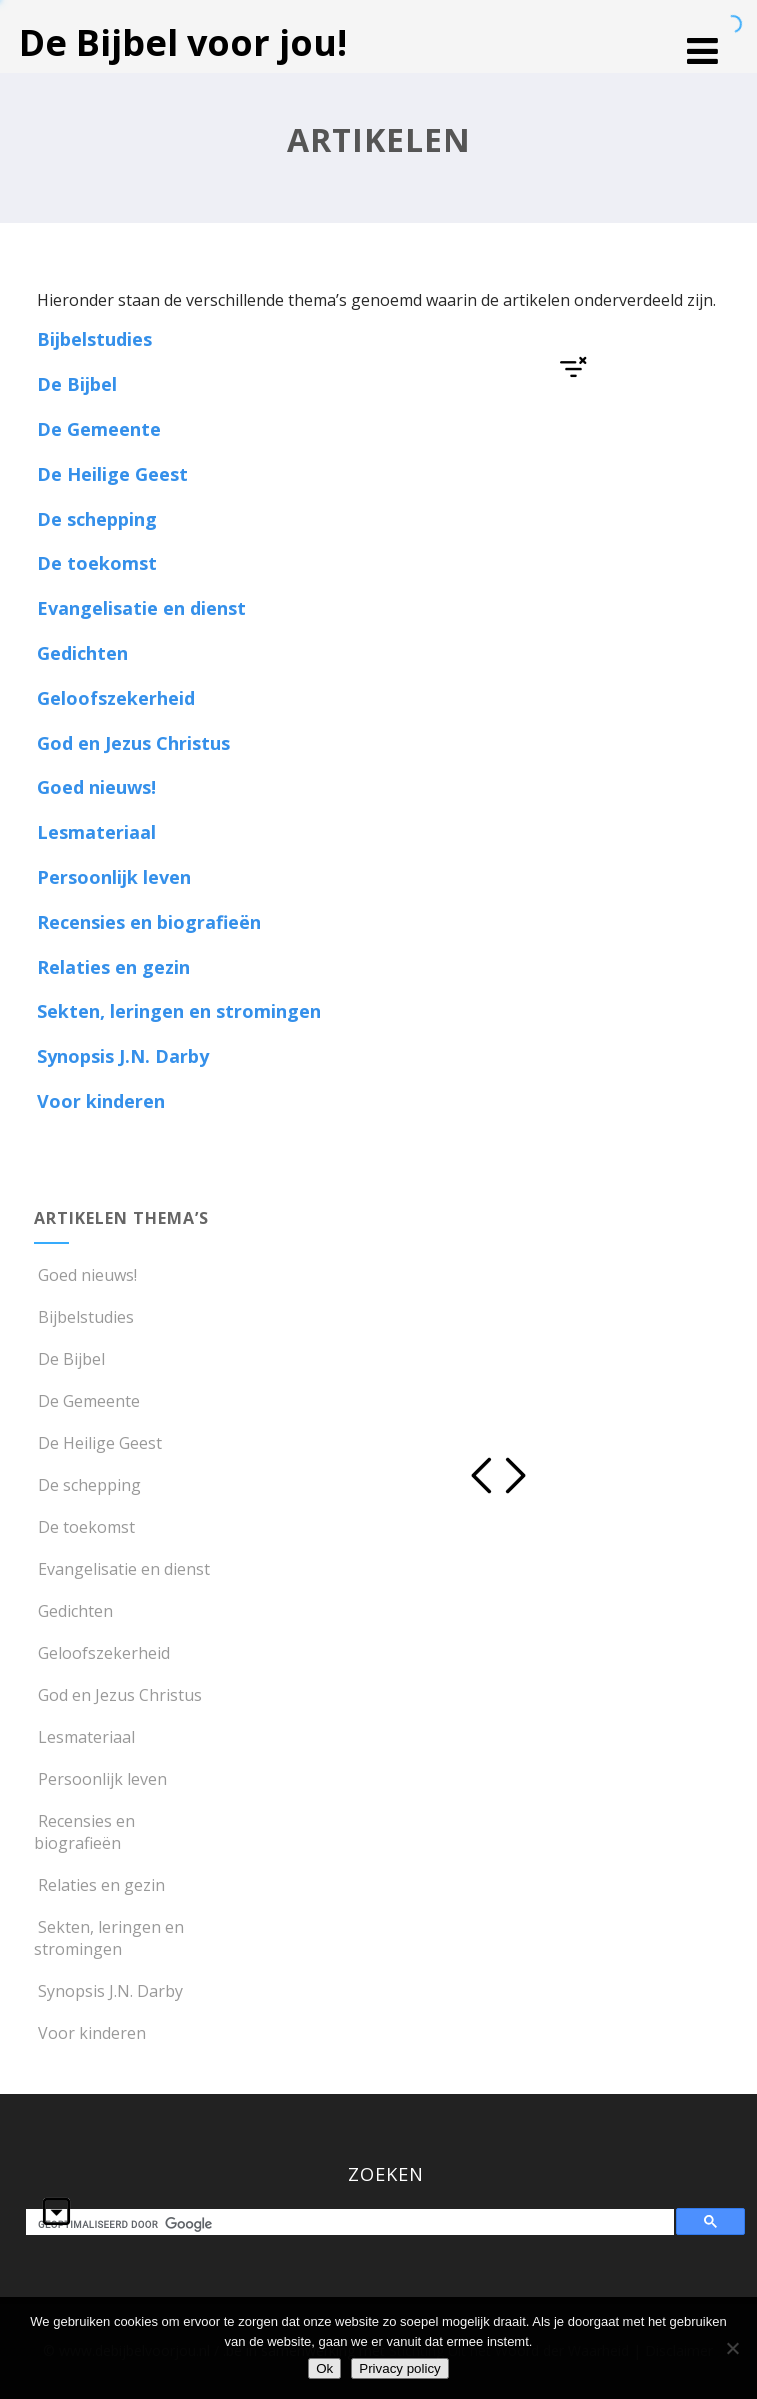 This screenshot has width=757, height=2399. Describe the element at coordinates (573, 369) in the screenshot. I see `remove or clear active filters` at that location.